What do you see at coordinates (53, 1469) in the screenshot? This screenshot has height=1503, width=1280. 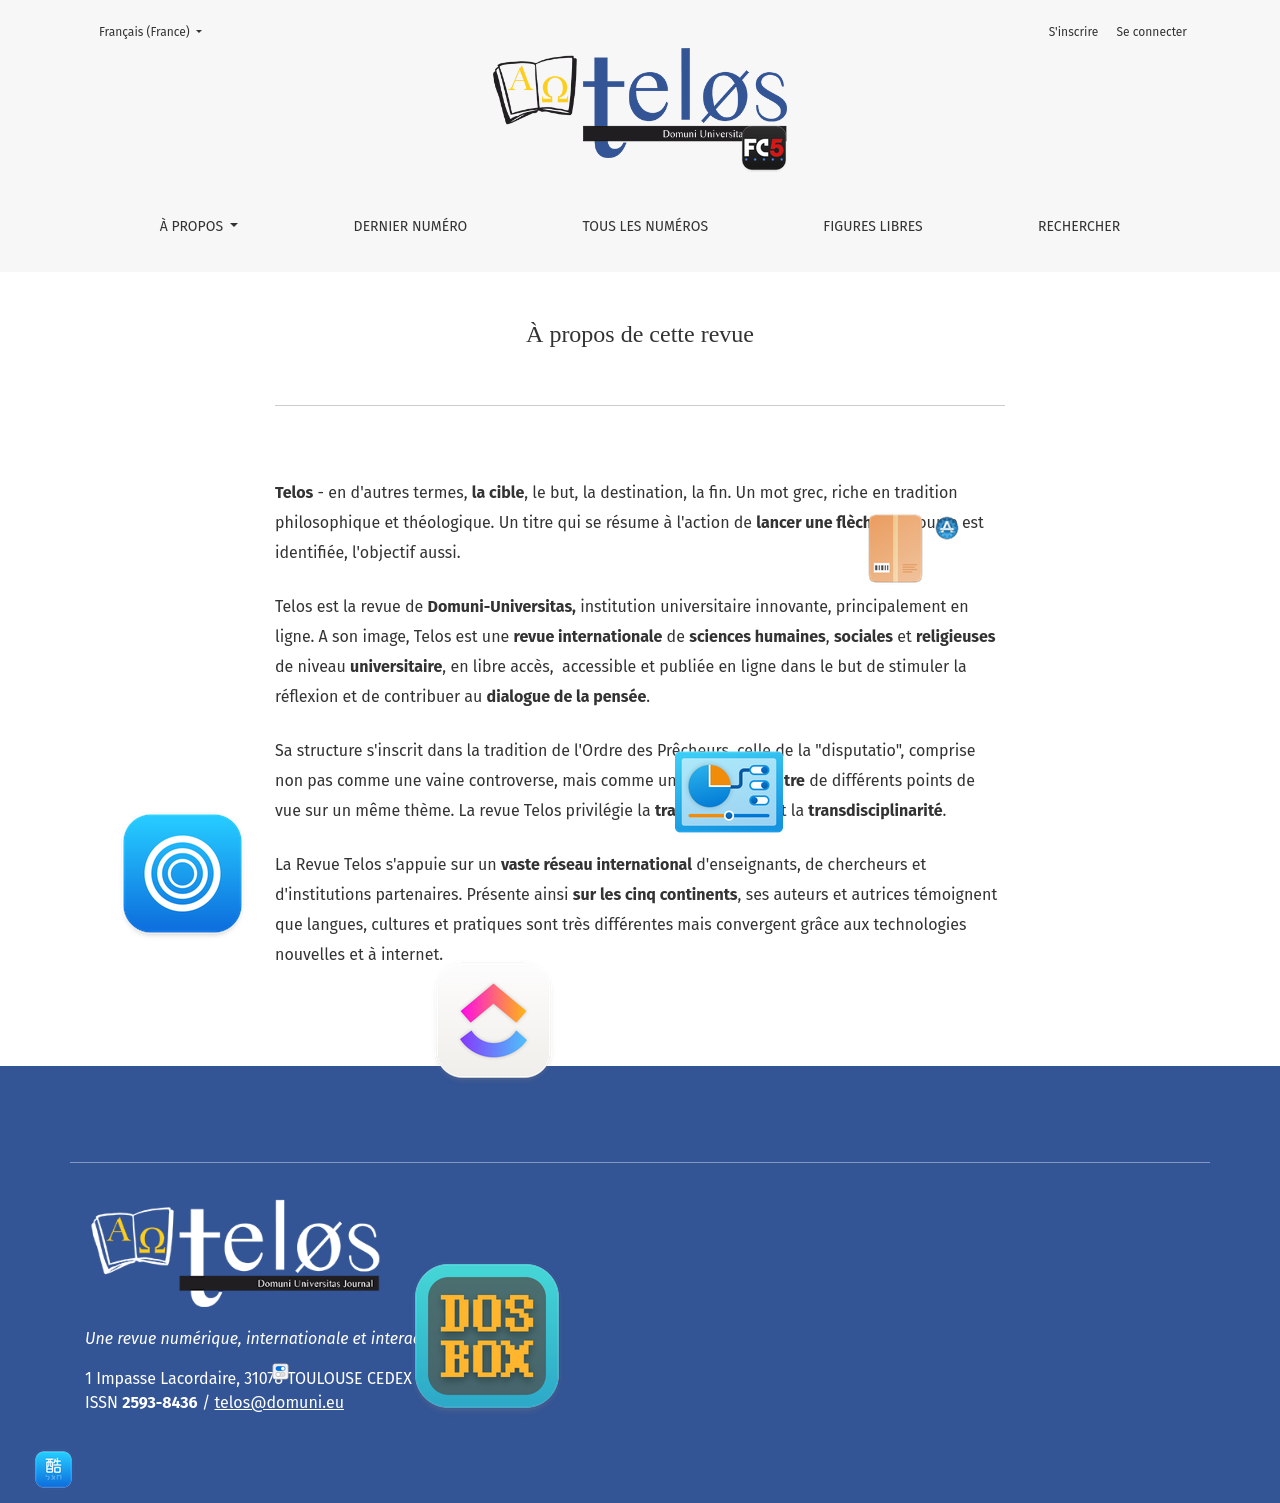 I see `open IBus Chewing input method settings` at bounding box center [53, 1469].